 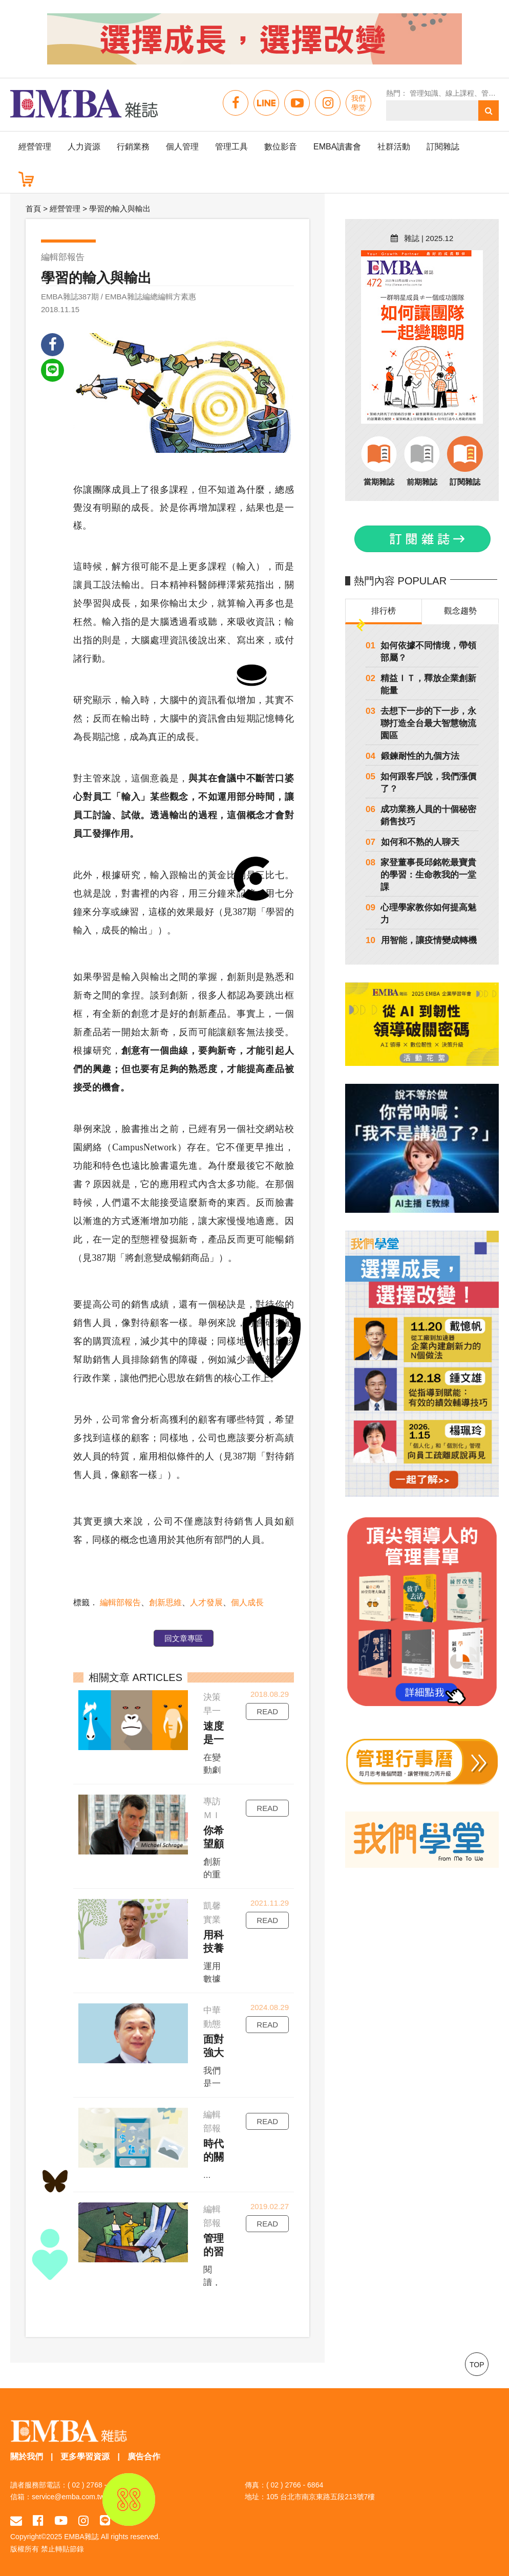 I want to click on warner bros. official logo, so click(x=271, y=1342).